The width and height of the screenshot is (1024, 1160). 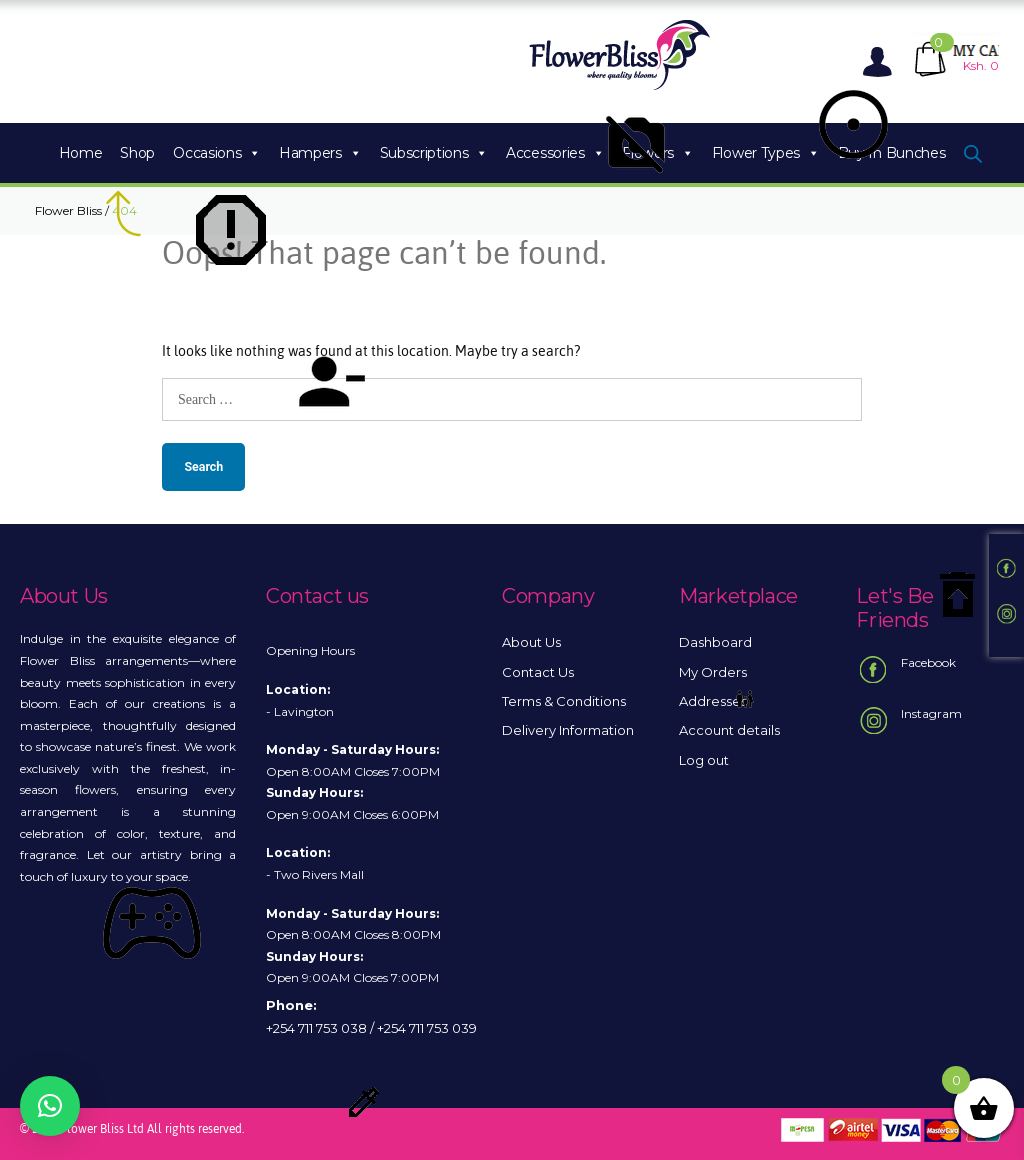 I want to click on remove a contact or user from your list, so click(x=330, y=381).